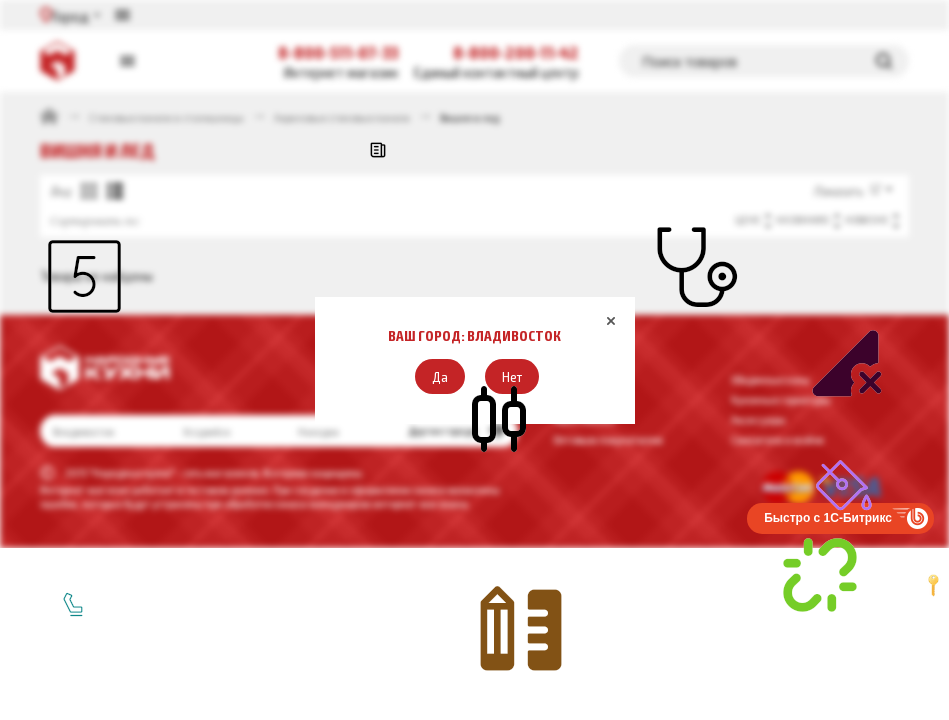 This screenshot has height=720, width=949. I want to click on unlink or disconnect a connected item, so click(820, 575).